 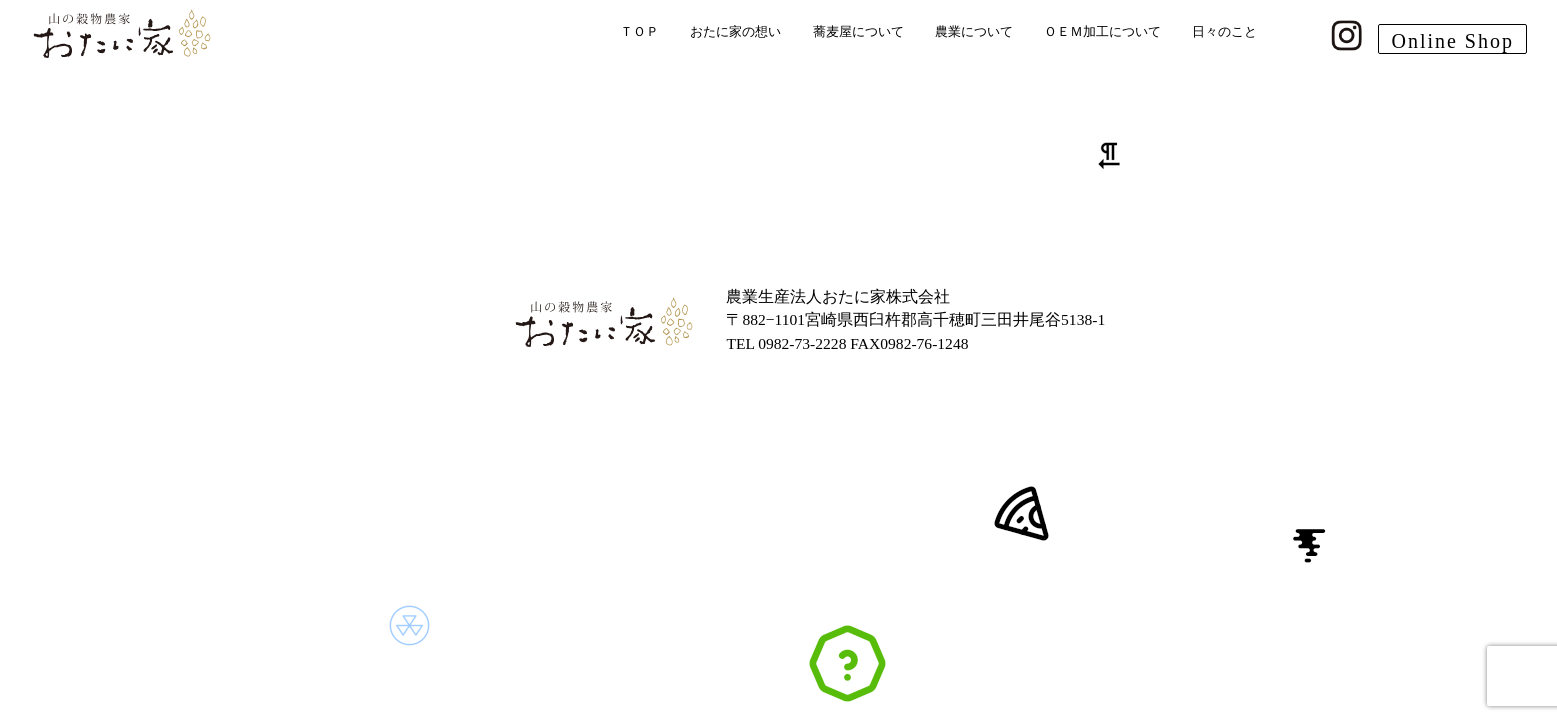 I want to click on order food or access food delivery, so click(x=1021, y=513).